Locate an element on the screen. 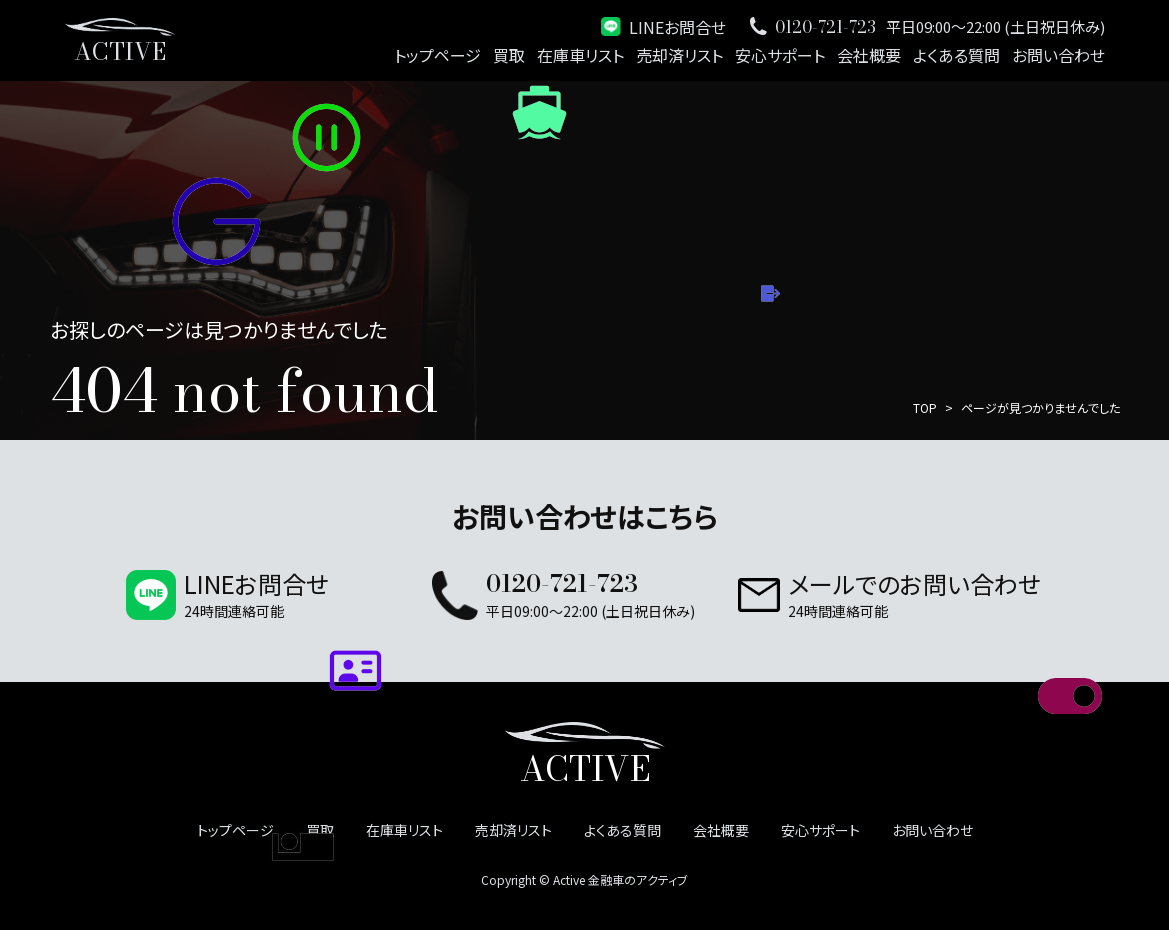 The height and width of the screenshot is (930, 1169). sign in with Google is located at coordinates (216, 221).